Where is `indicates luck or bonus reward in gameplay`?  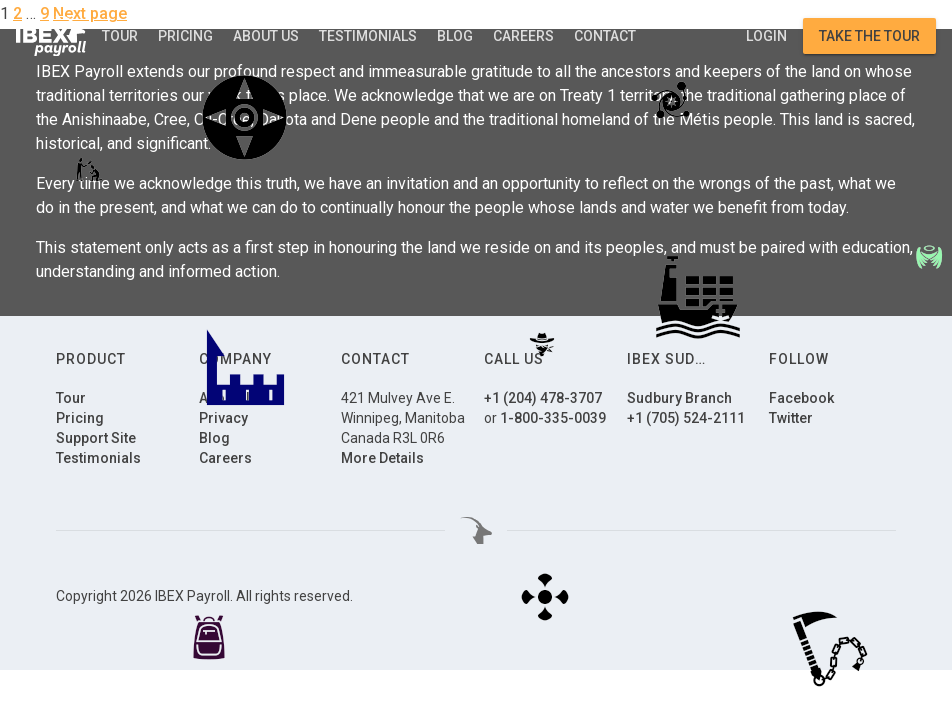 indicates luck or bonus reward in gameplay is located at coordinates (545, 597).